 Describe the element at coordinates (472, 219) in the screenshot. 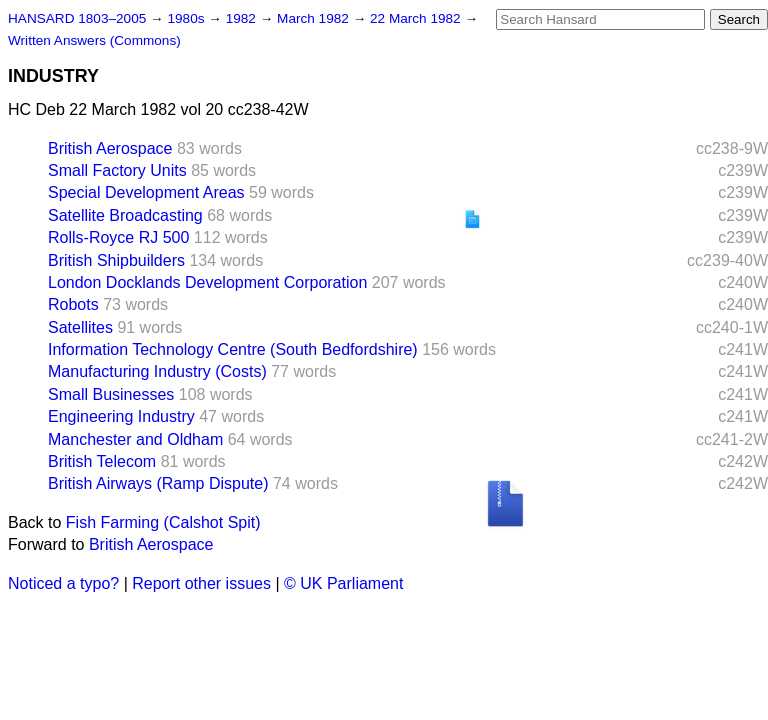

I see `open a DjVu format image file` at that location.